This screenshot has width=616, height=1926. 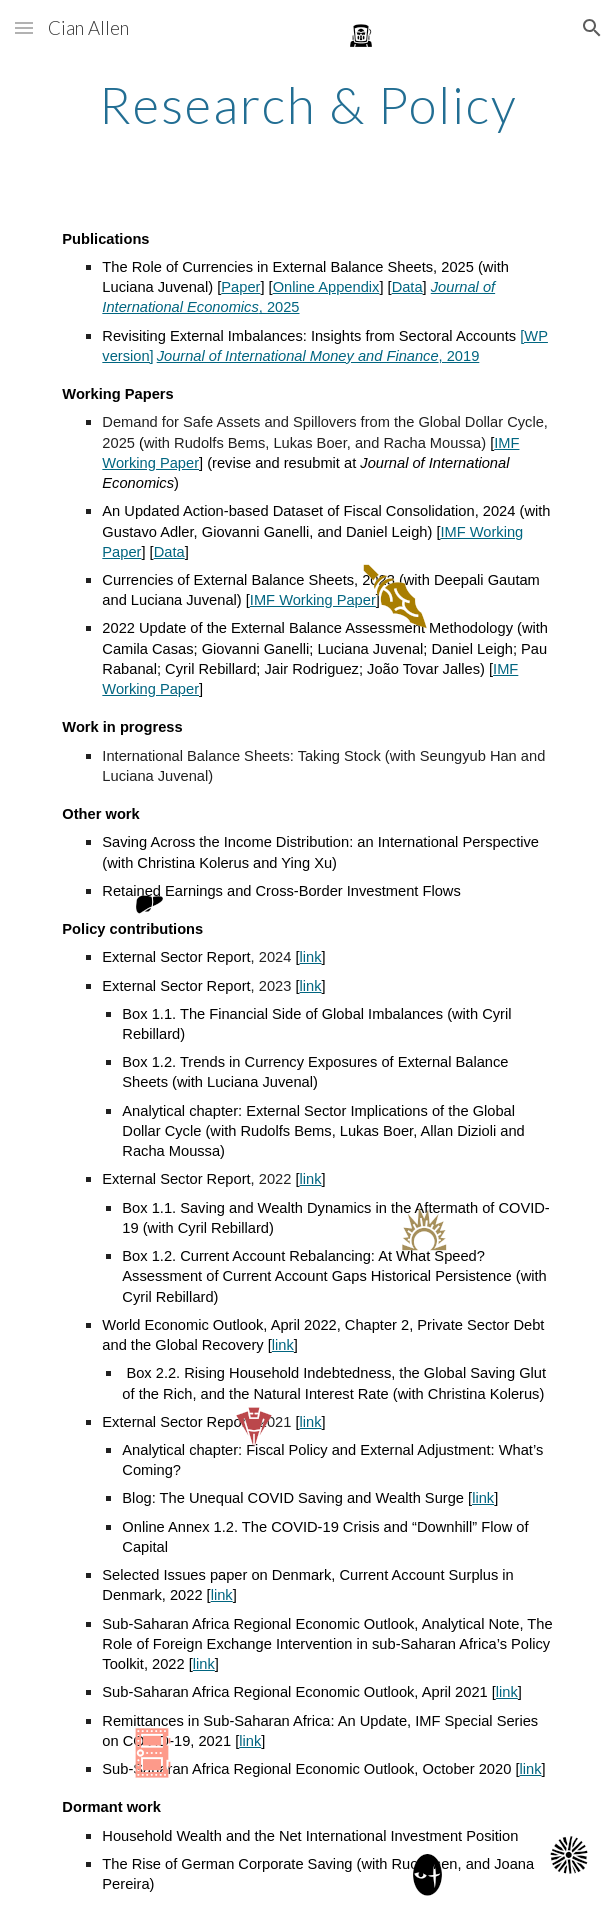 What do you see at coordinates (395, 596) in the screenshot?
I see `select stone spear weapon in game inventory` at bounding box center [395, 596].